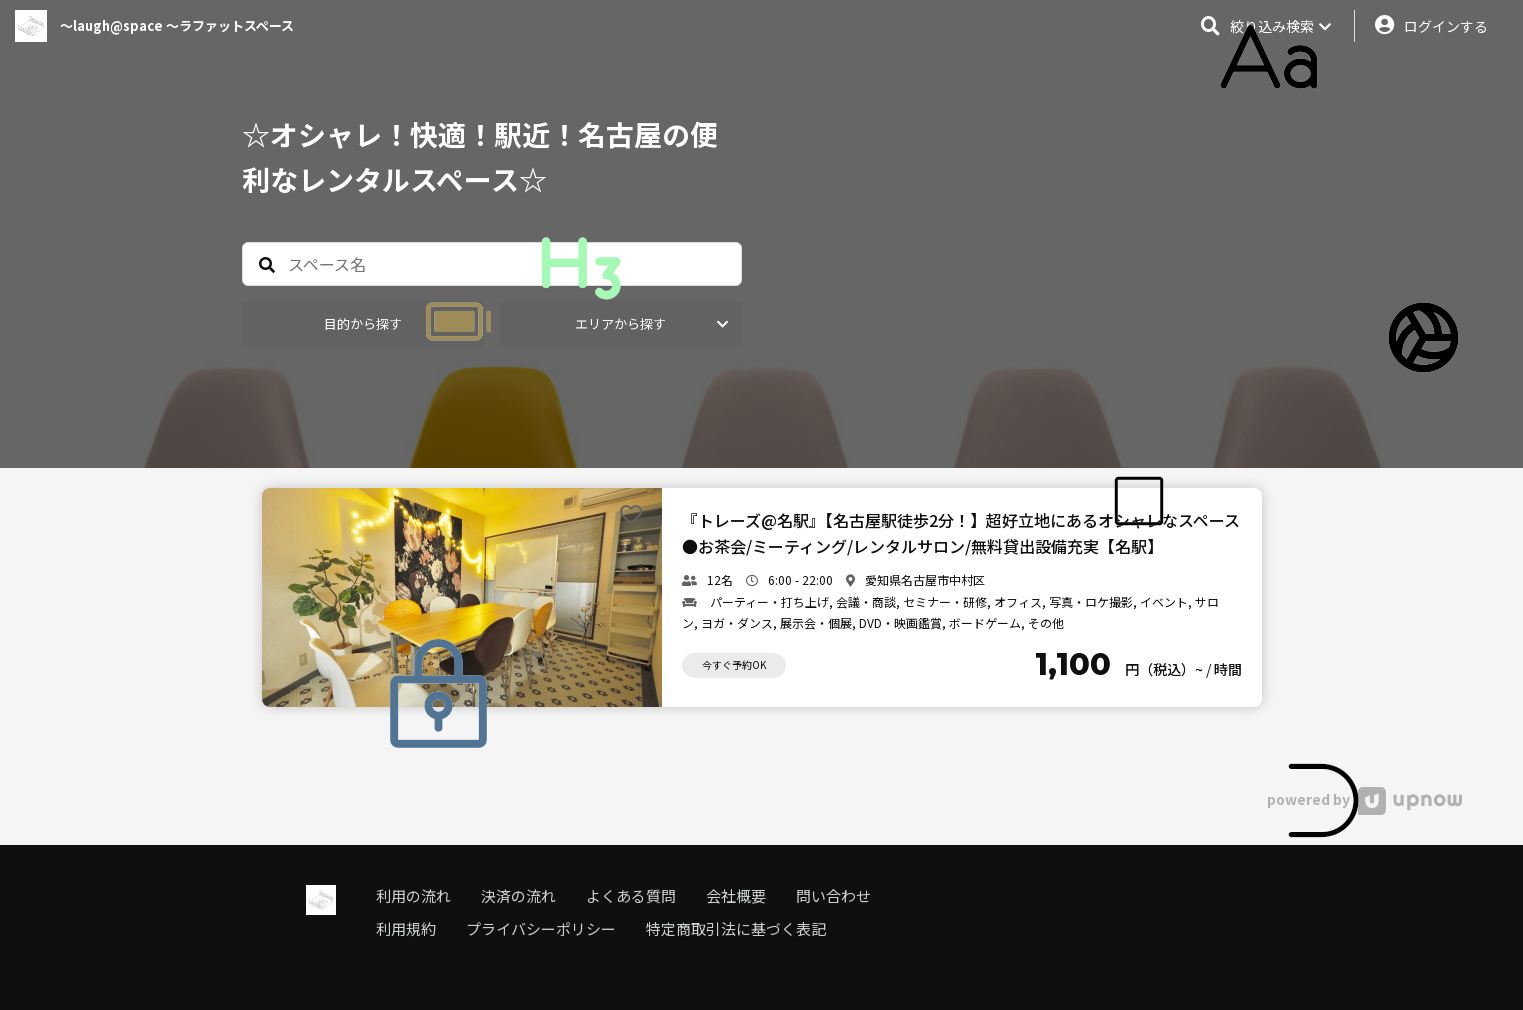 This screenshot has height=1010, width=1523. What do you see at coordinates (1270, 58) in the screenshot?
I see `adjust font or text size settings` at bounding box center [1270, 58].